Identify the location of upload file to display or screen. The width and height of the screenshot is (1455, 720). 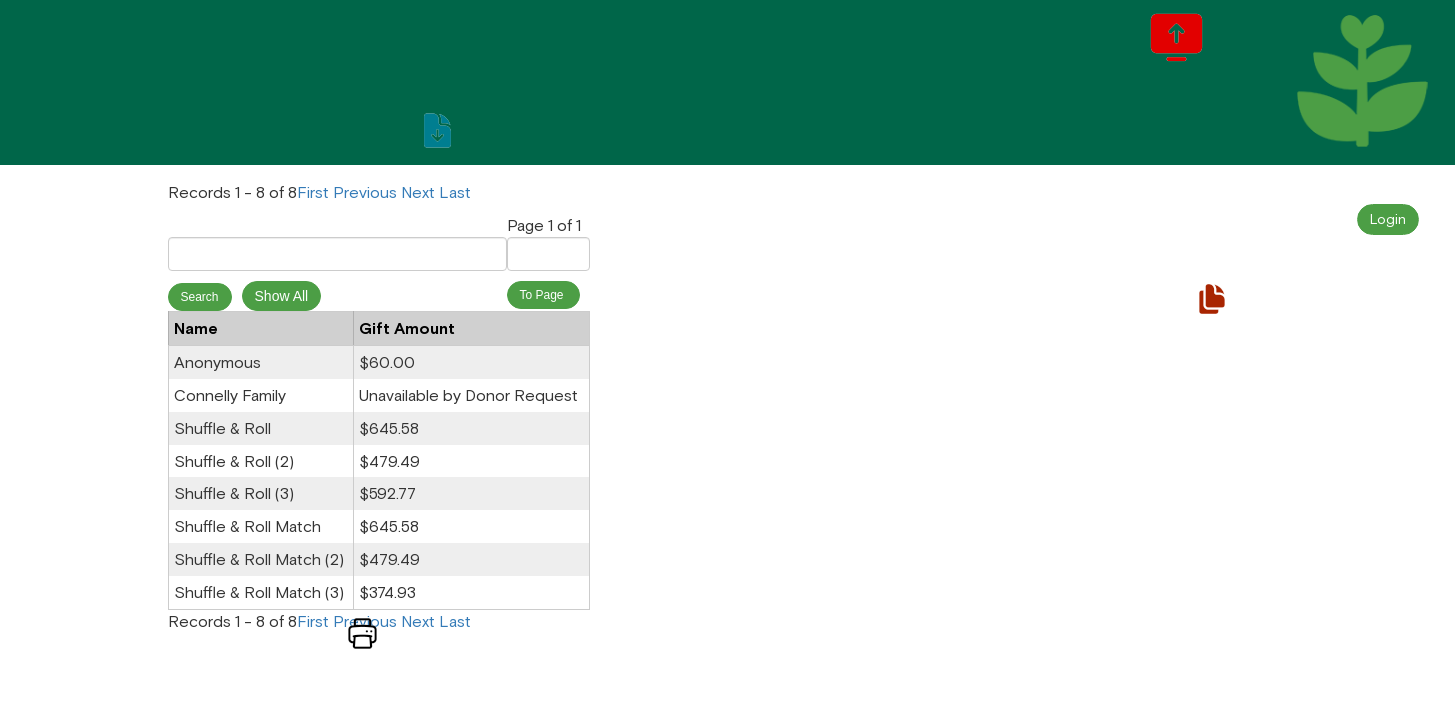
(1176, 35).